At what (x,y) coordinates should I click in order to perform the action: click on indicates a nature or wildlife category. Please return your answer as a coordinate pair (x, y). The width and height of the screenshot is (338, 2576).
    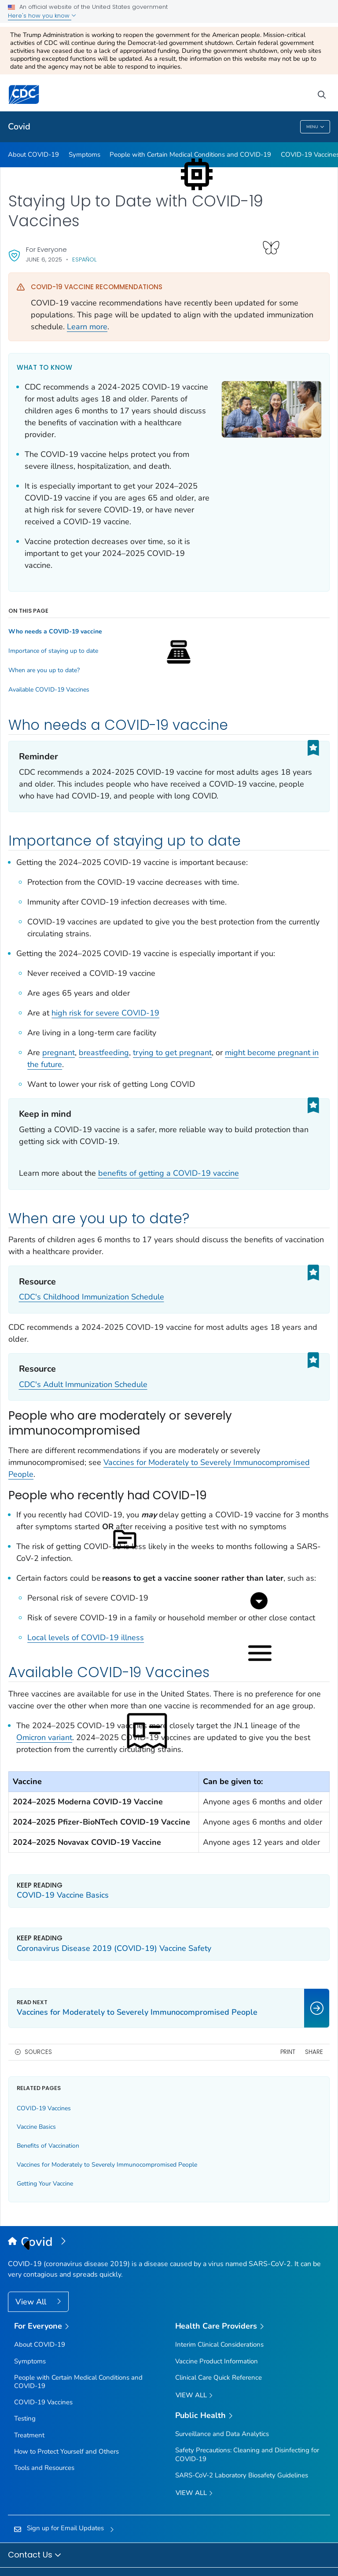
    Looking at the image, I should click on (271, 247).